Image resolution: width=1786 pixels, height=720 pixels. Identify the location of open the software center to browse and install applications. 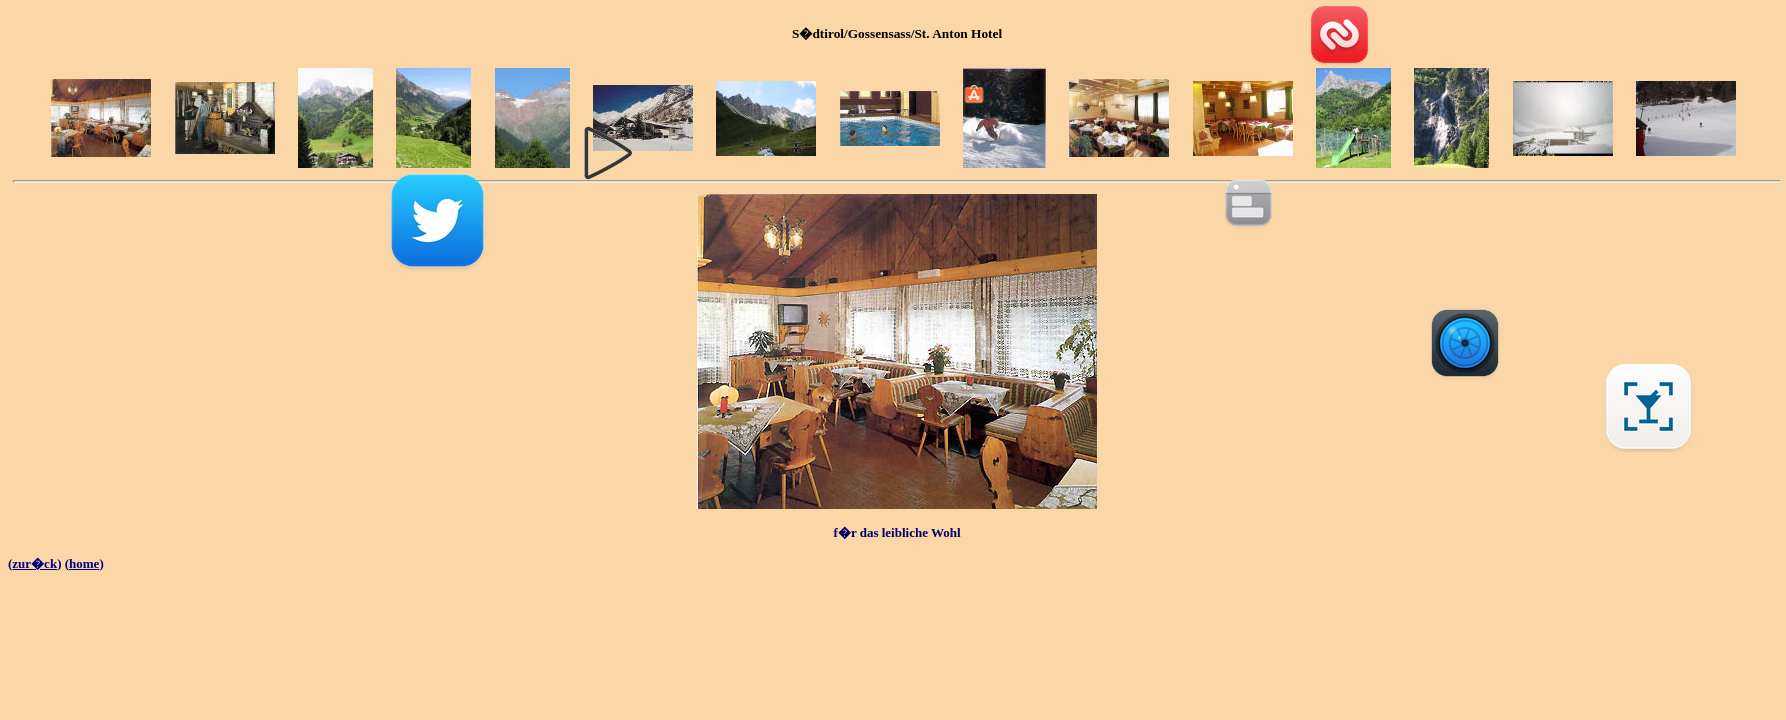
(974, 95).